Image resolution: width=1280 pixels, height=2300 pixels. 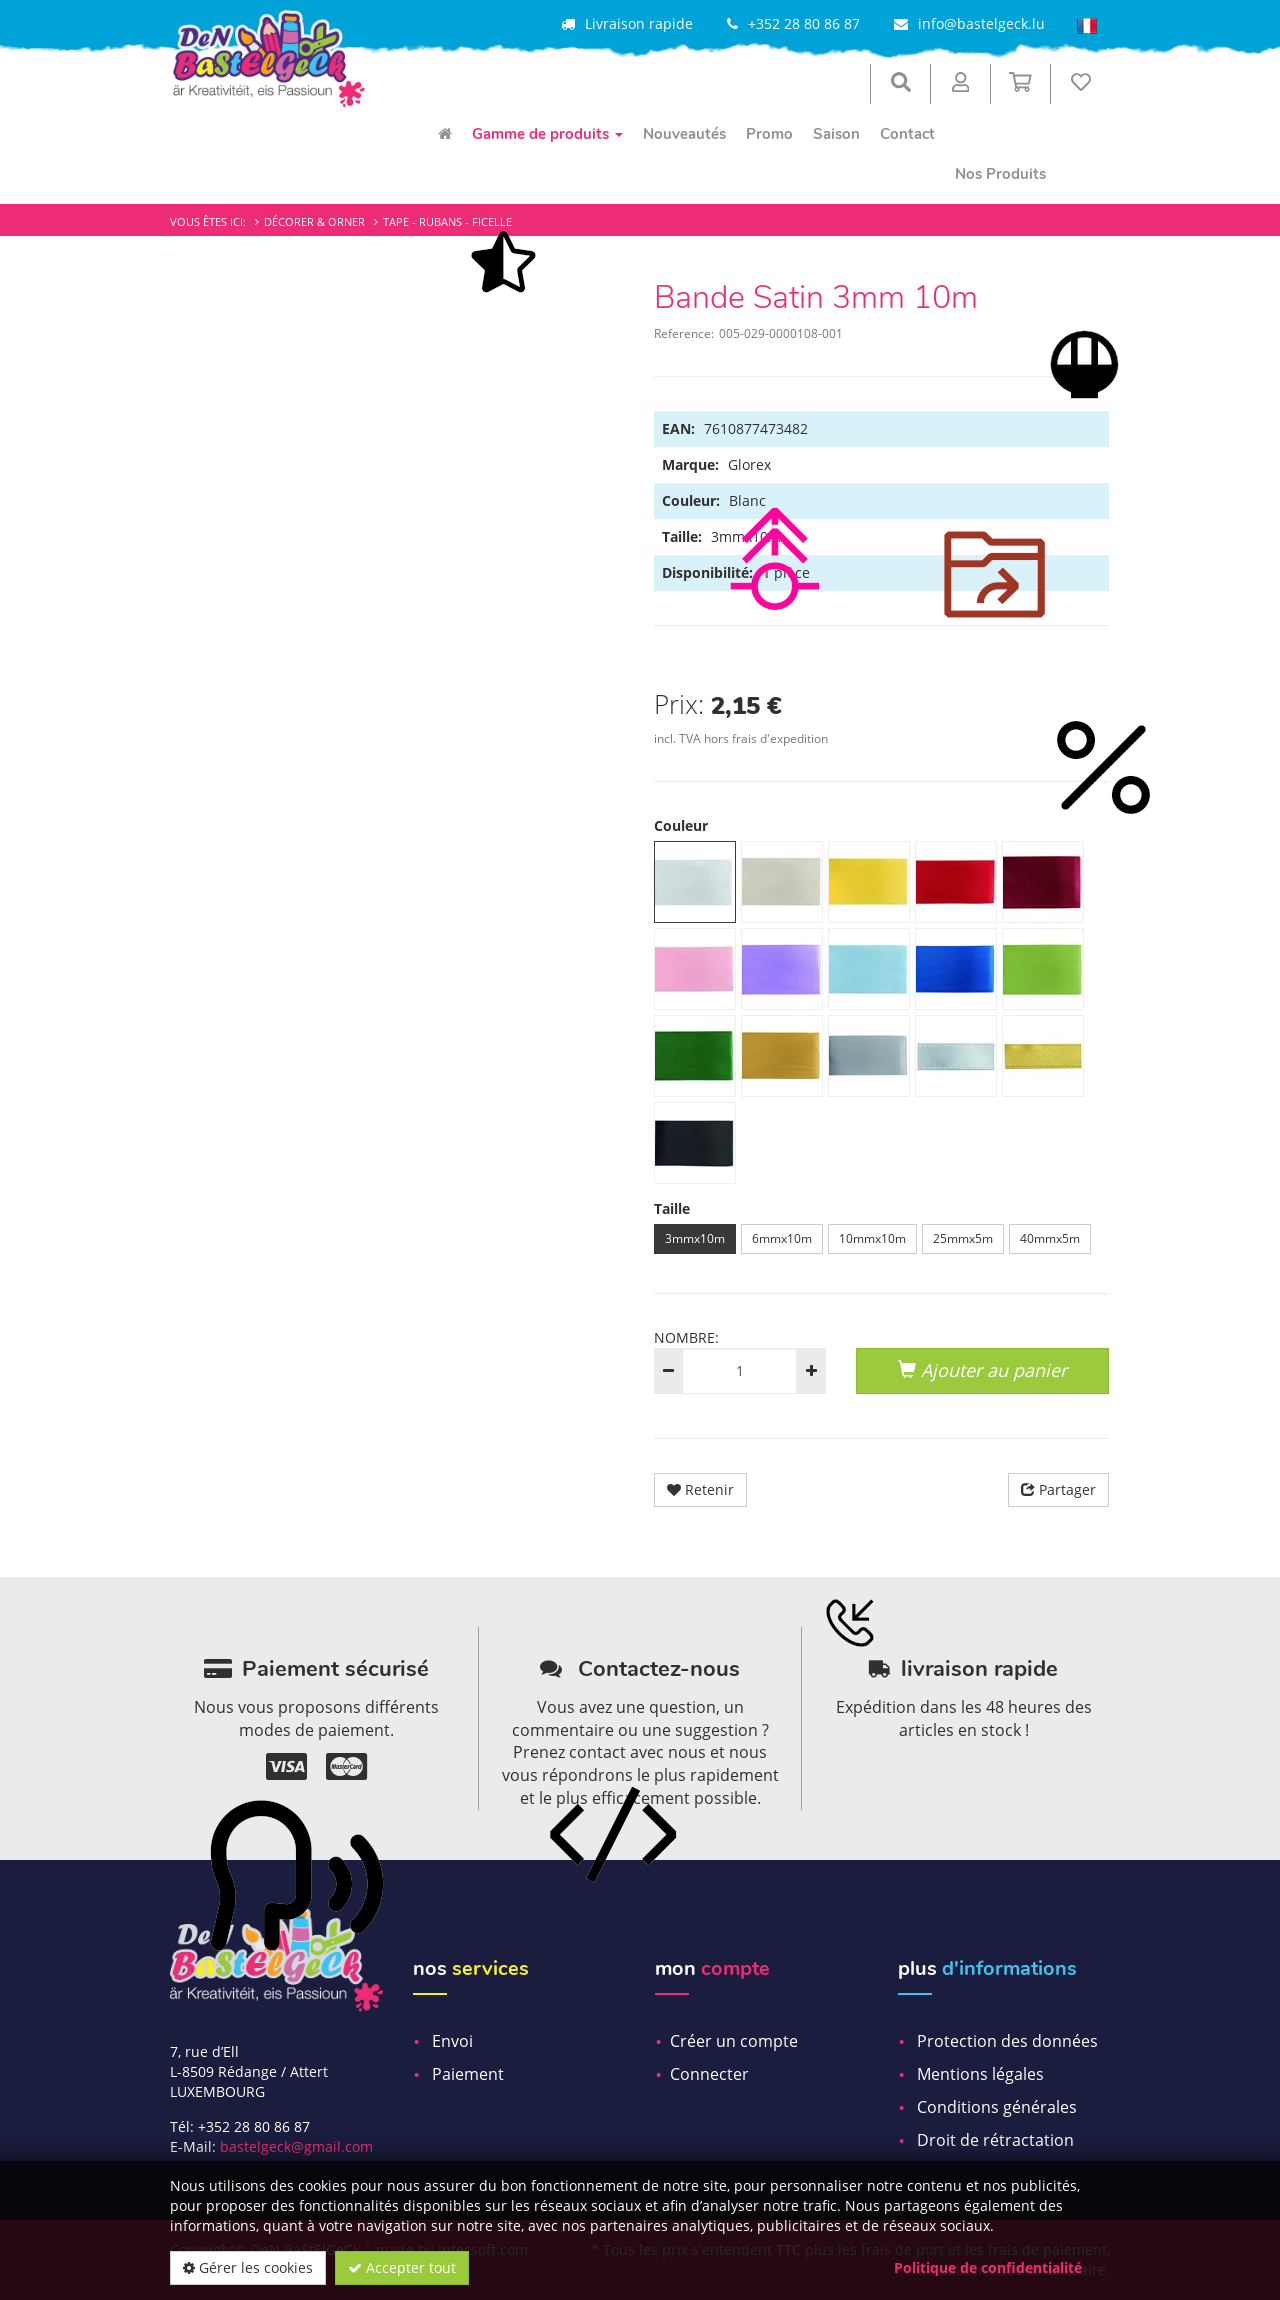 I want to click on apply or view a discount, so click(x=1103, y=767).